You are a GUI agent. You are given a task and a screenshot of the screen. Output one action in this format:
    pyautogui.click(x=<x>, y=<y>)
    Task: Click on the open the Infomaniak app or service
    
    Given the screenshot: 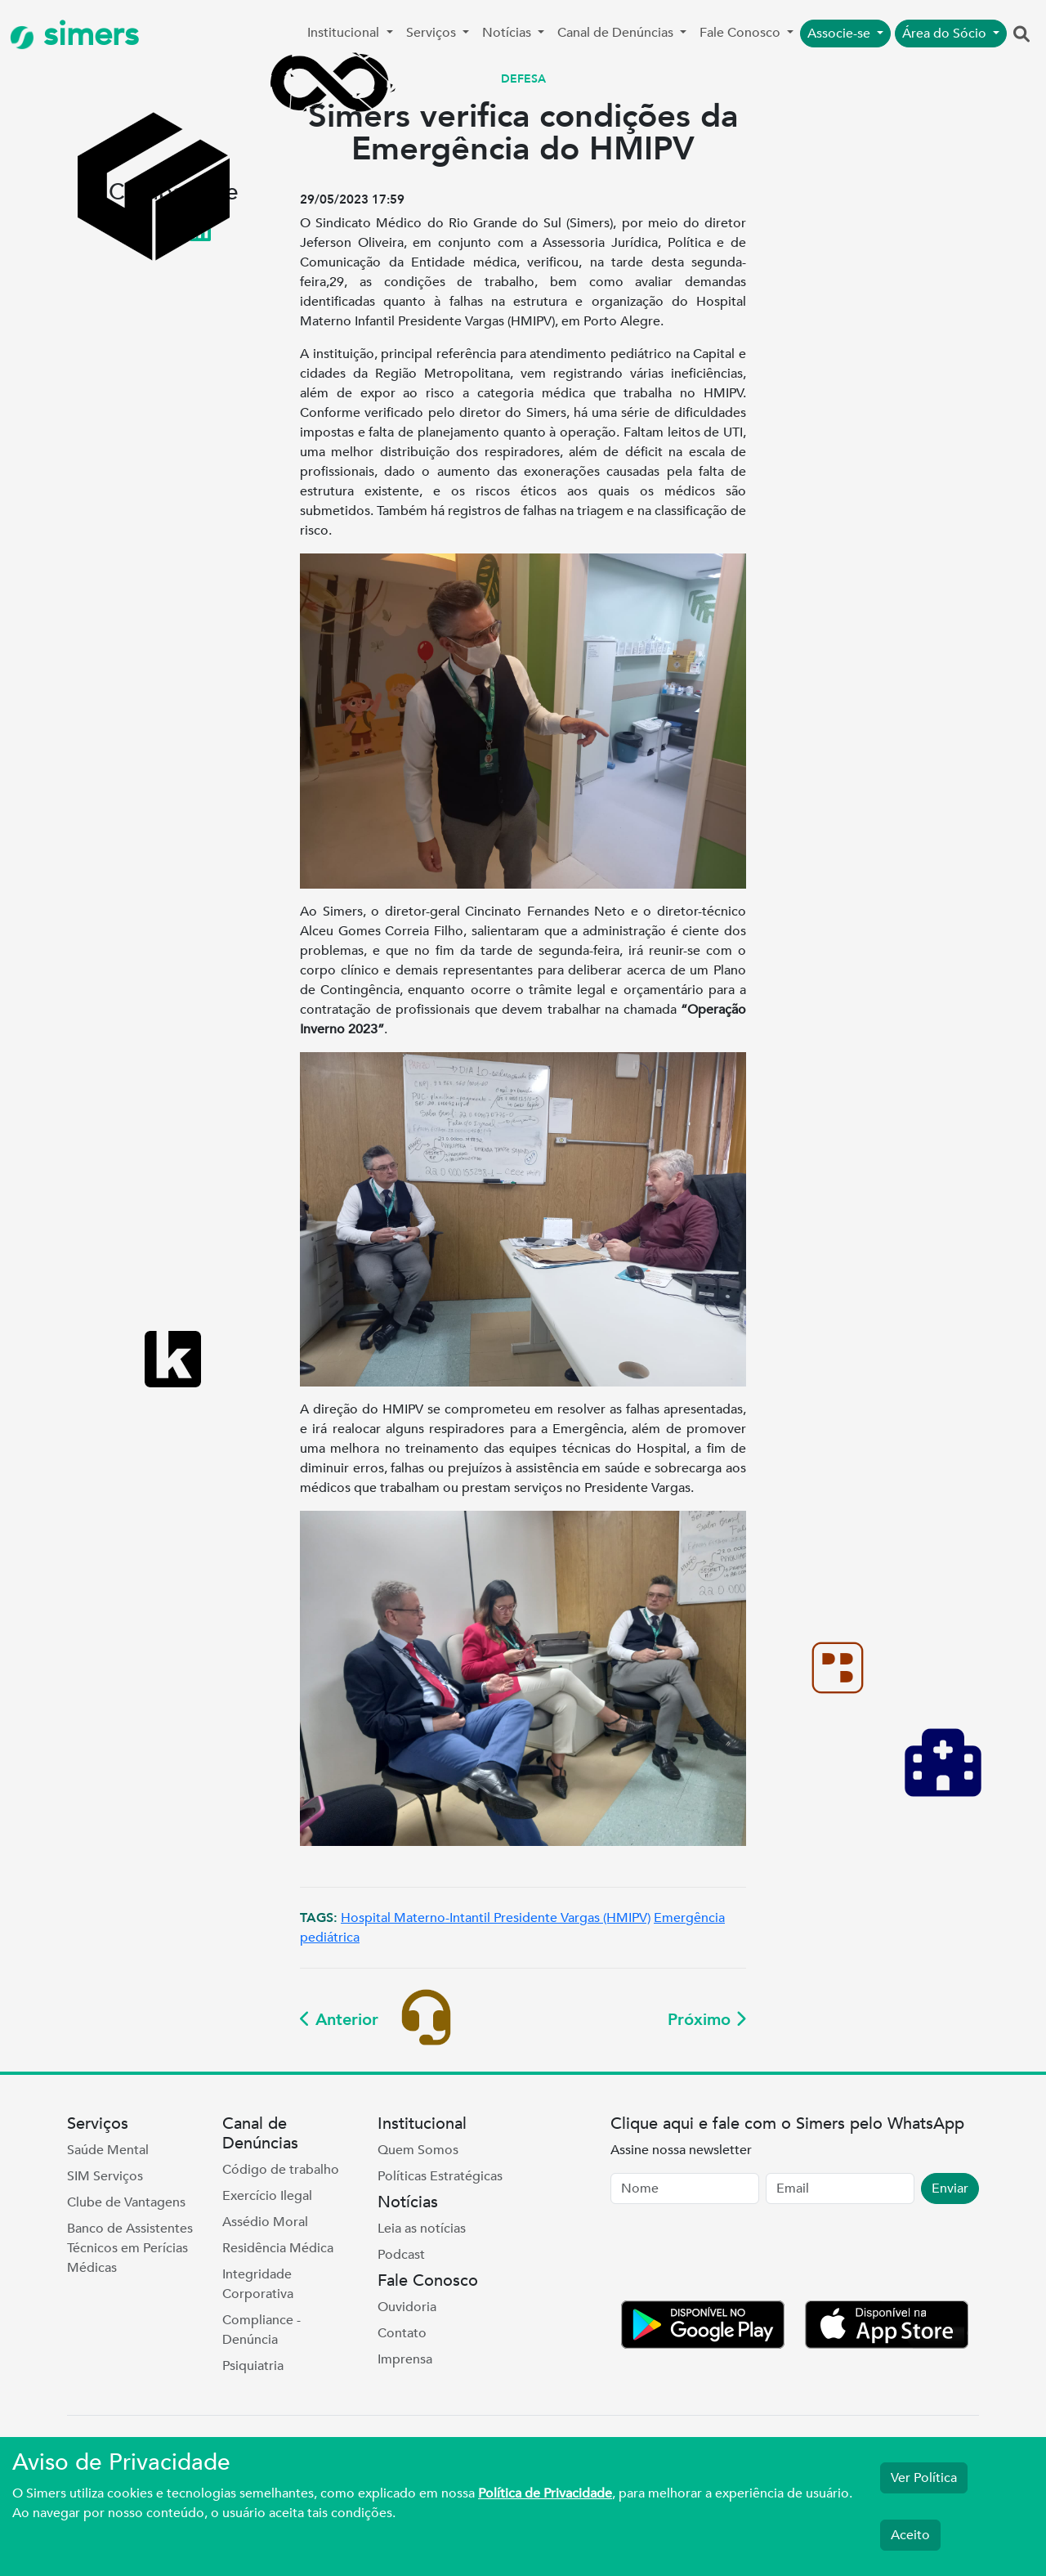 What is the action you would take?
    pyautogui.click(x=172, y=1359)
    